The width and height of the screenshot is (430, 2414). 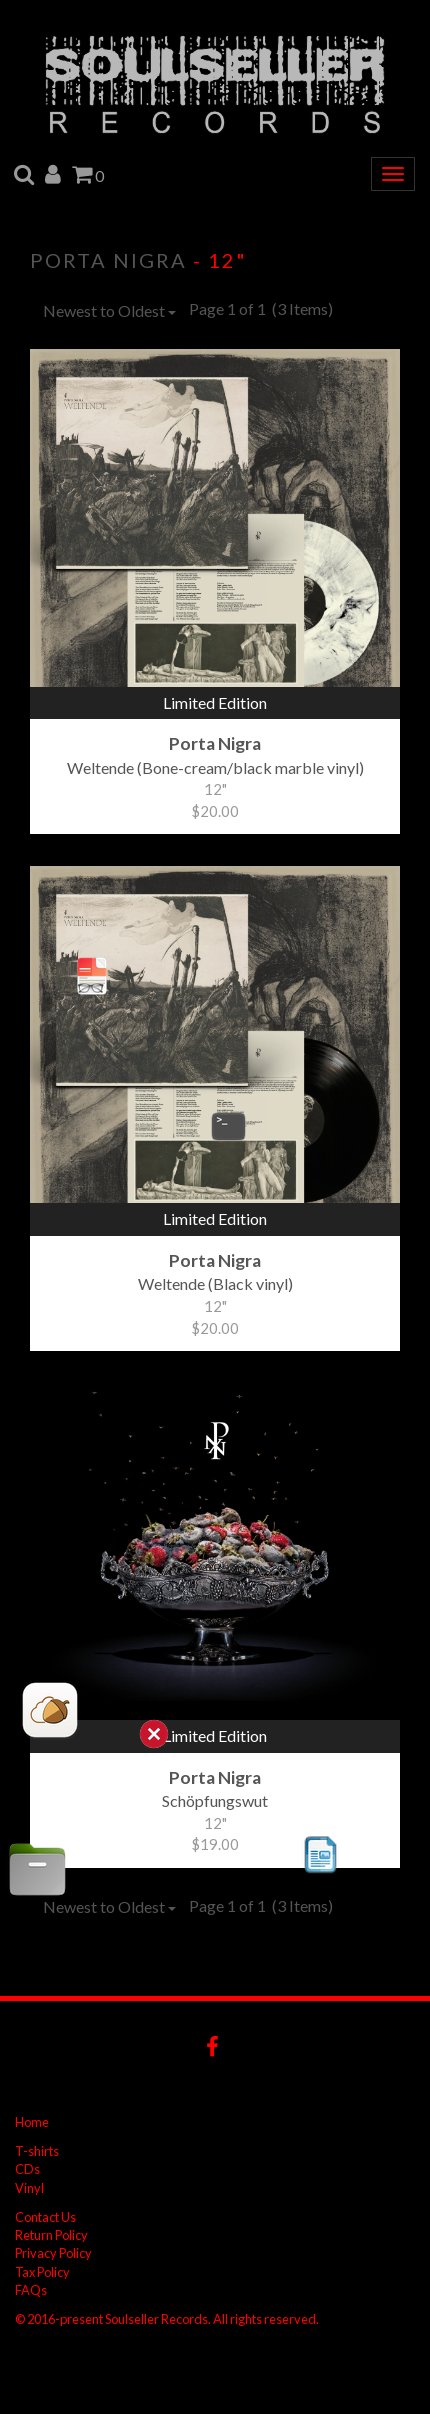 What do you see at coordinates (154, 1734) in the screenshot?
I see `cancel or close the current action` at bounding box center [154, 1734].